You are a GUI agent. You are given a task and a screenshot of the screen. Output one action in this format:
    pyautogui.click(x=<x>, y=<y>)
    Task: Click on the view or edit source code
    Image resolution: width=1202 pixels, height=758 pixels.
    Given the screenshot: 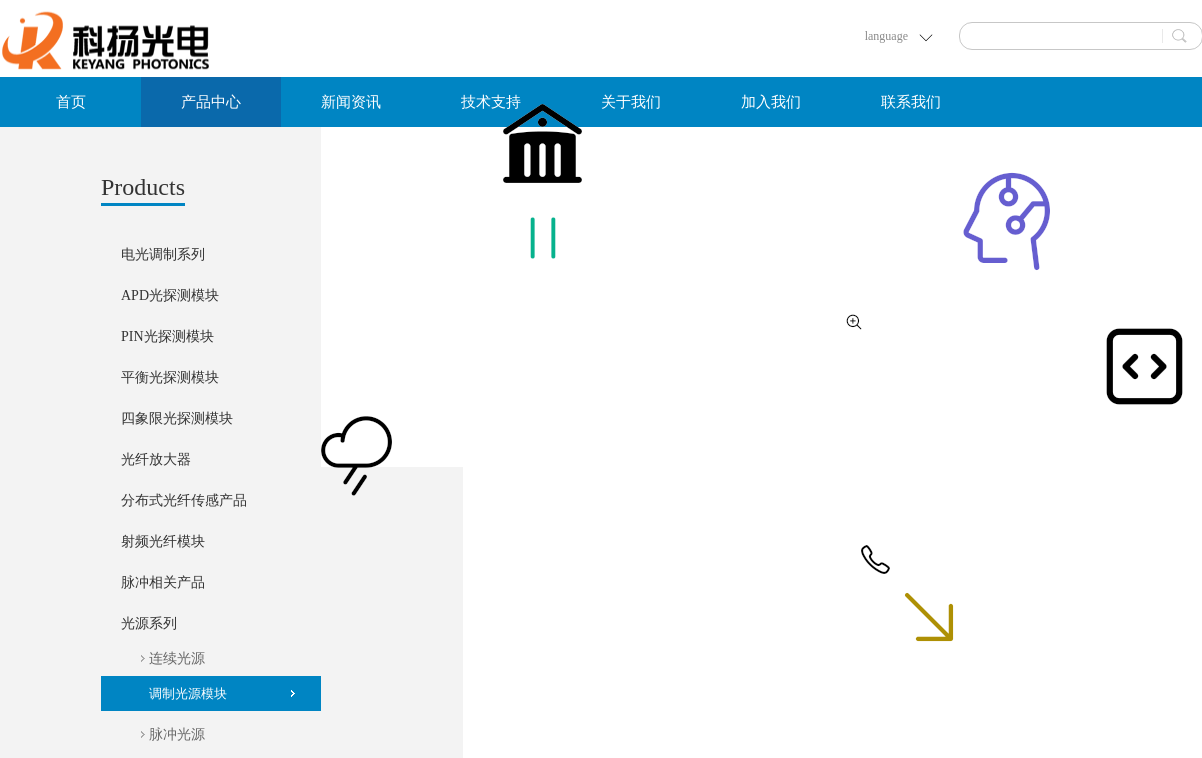 What is the action you would take?
    pyautogui.click(x=1144, y=366)
    